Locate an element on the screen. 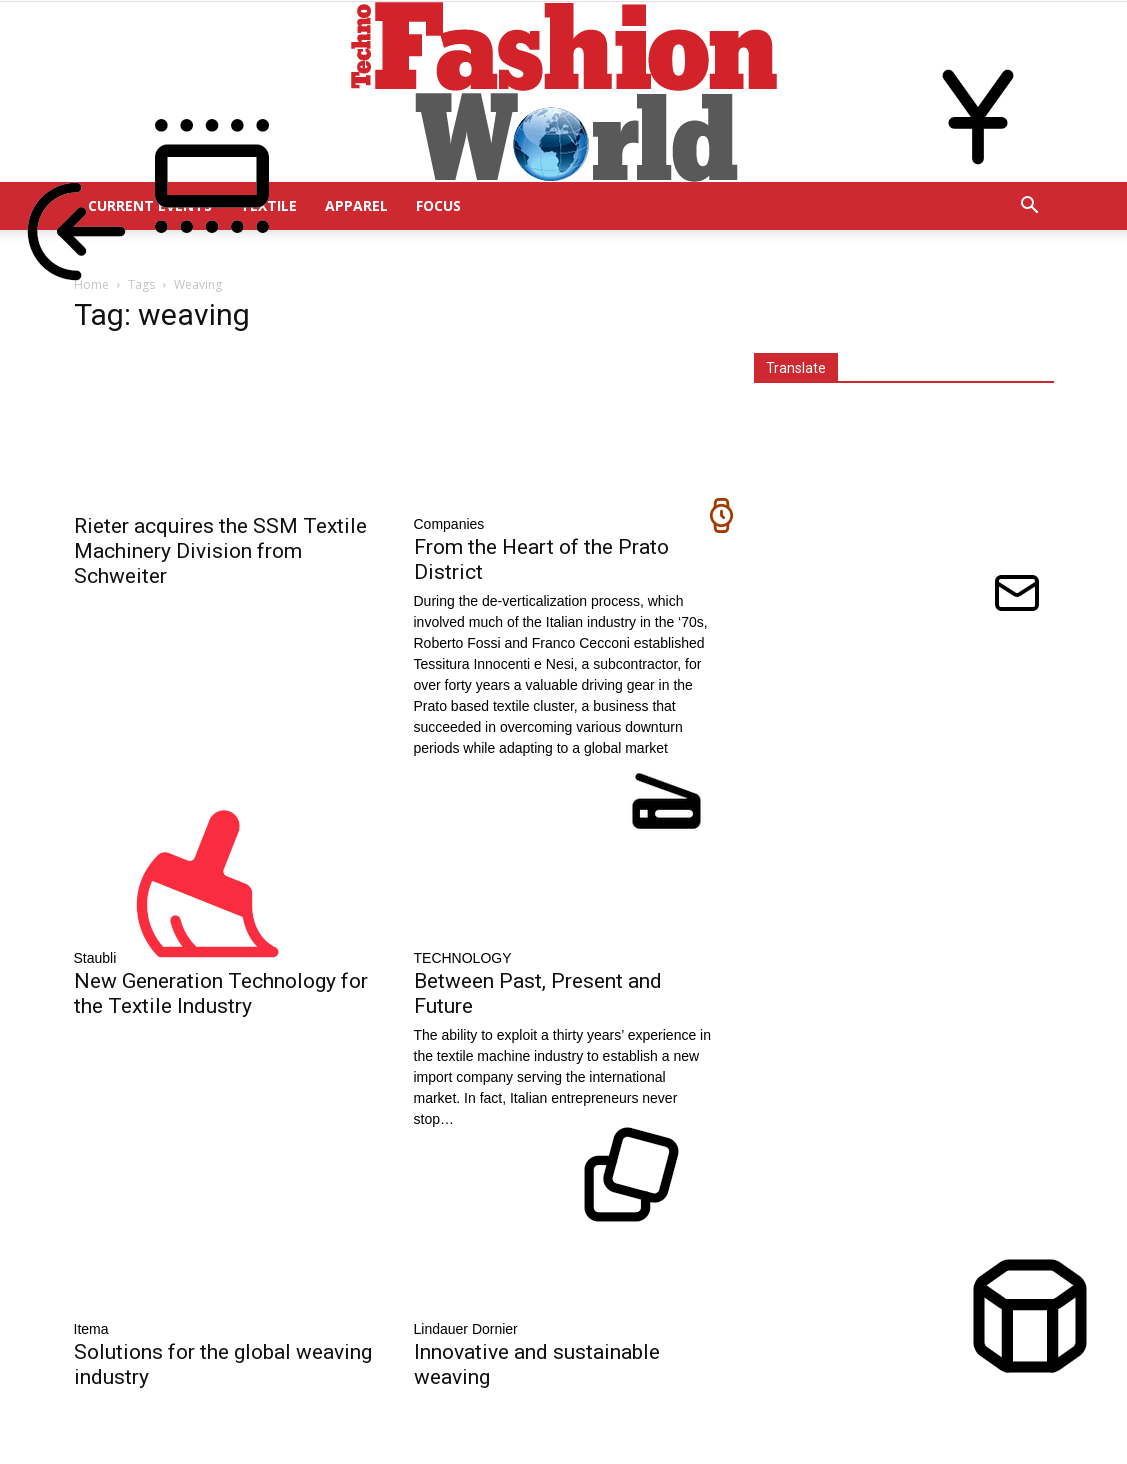 The image size is (1127, 1464). insert a content section or block is located at coordinates (212, 176).